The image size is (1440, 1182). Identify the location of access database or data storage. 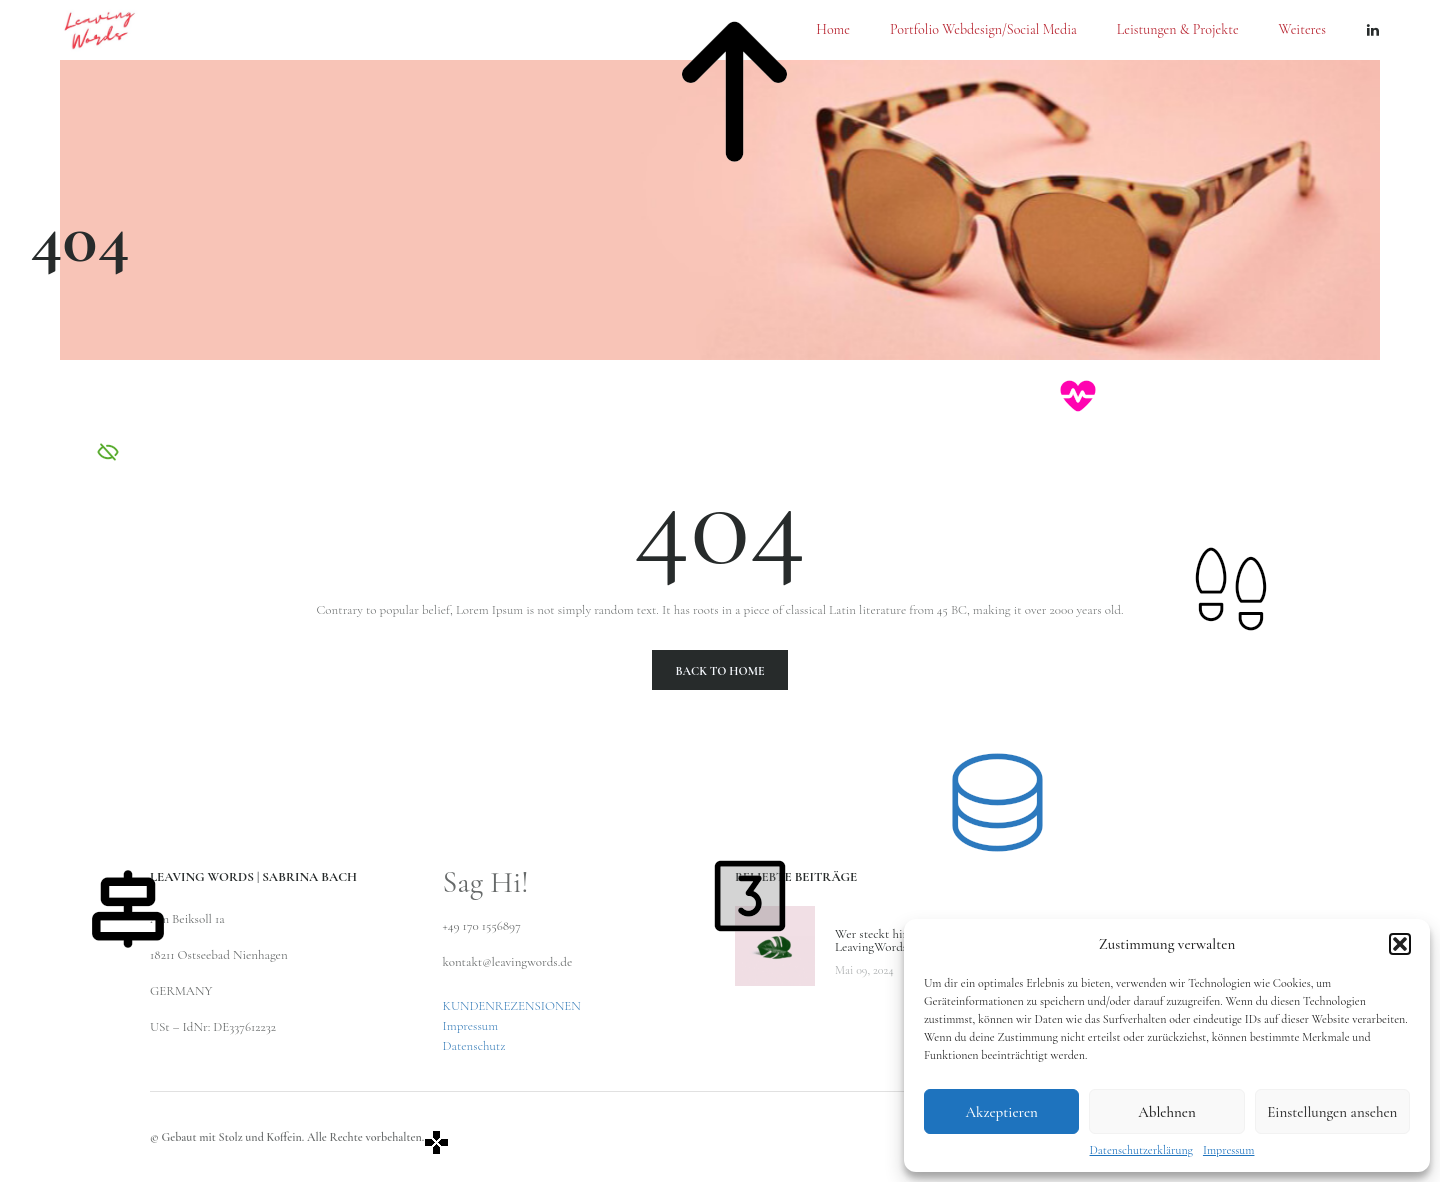
(997, 802).